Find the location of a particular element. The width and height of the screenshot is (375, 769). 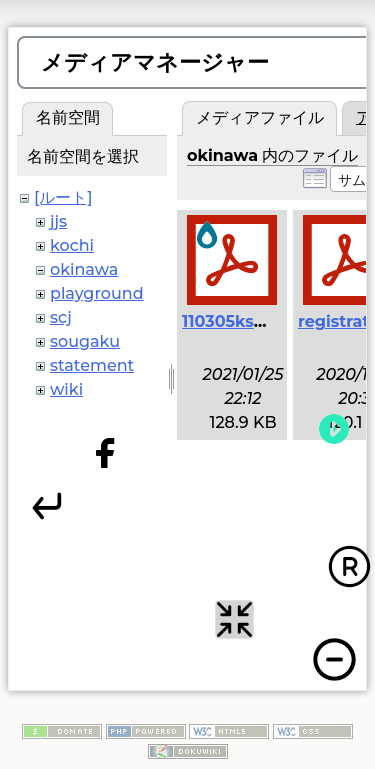

return or enter key is located at coordinates (46, 506).